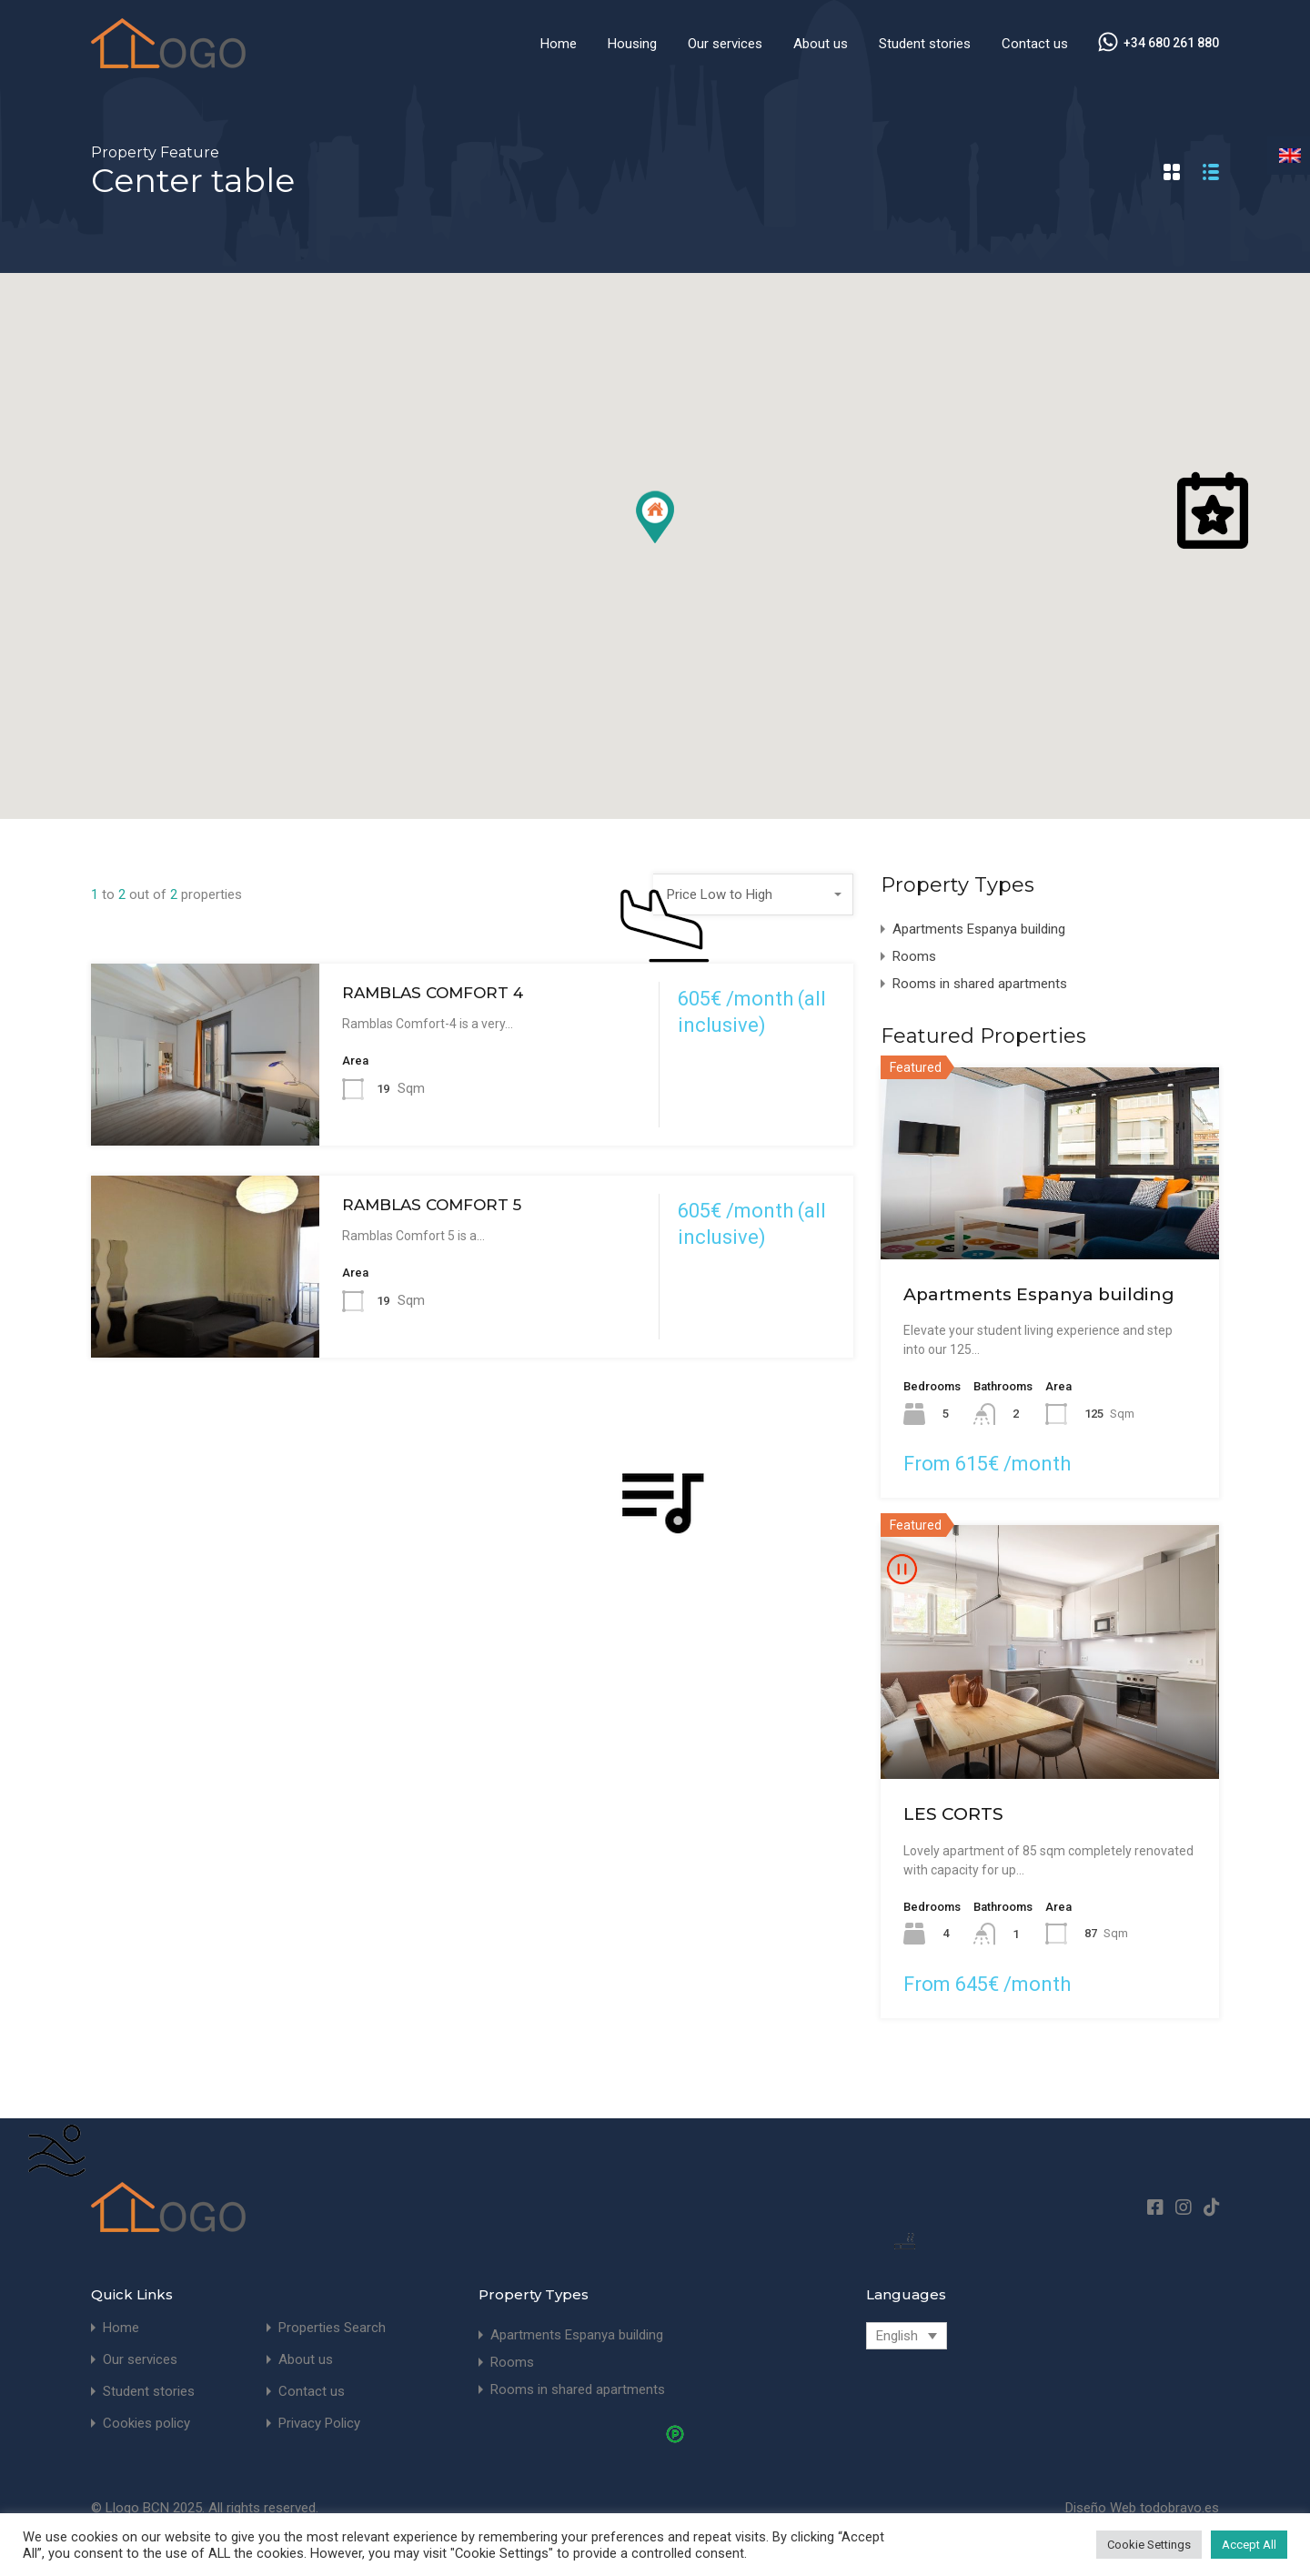  I want to click on view favorite or starred events, so click(1213, 513).